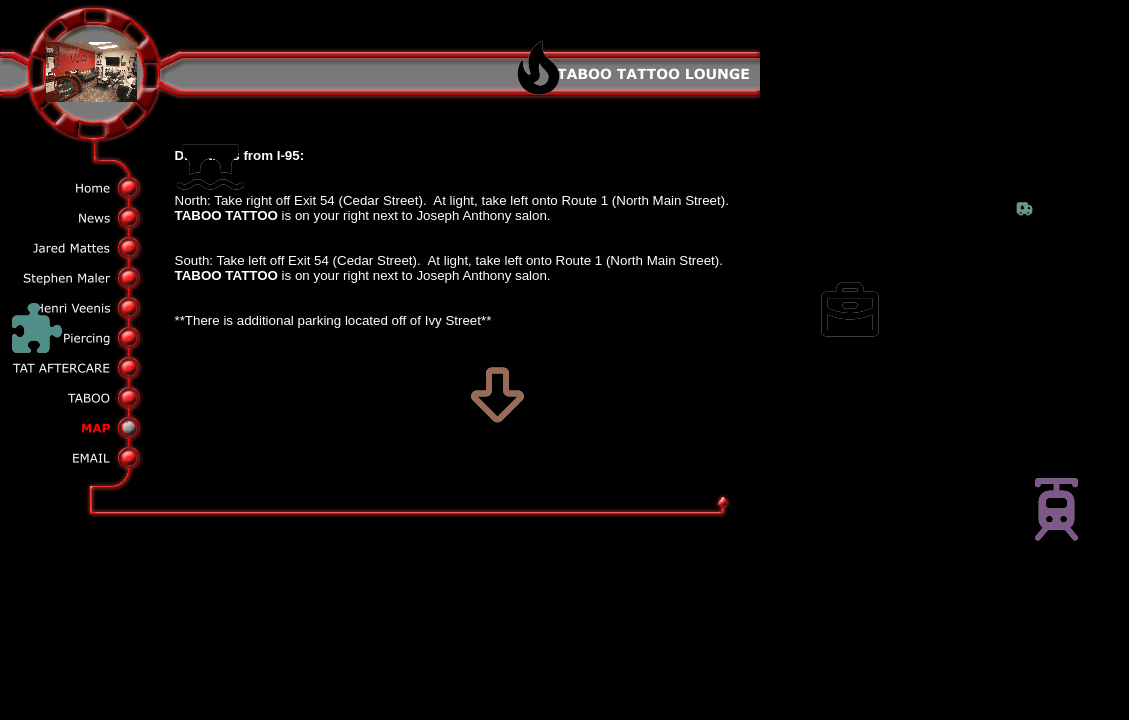 The image size is (1129, 720). What do you see at coordinates (538, 68) in the screenshot?
I see `locate nearby fire stations` at bounding box center [538, 68].